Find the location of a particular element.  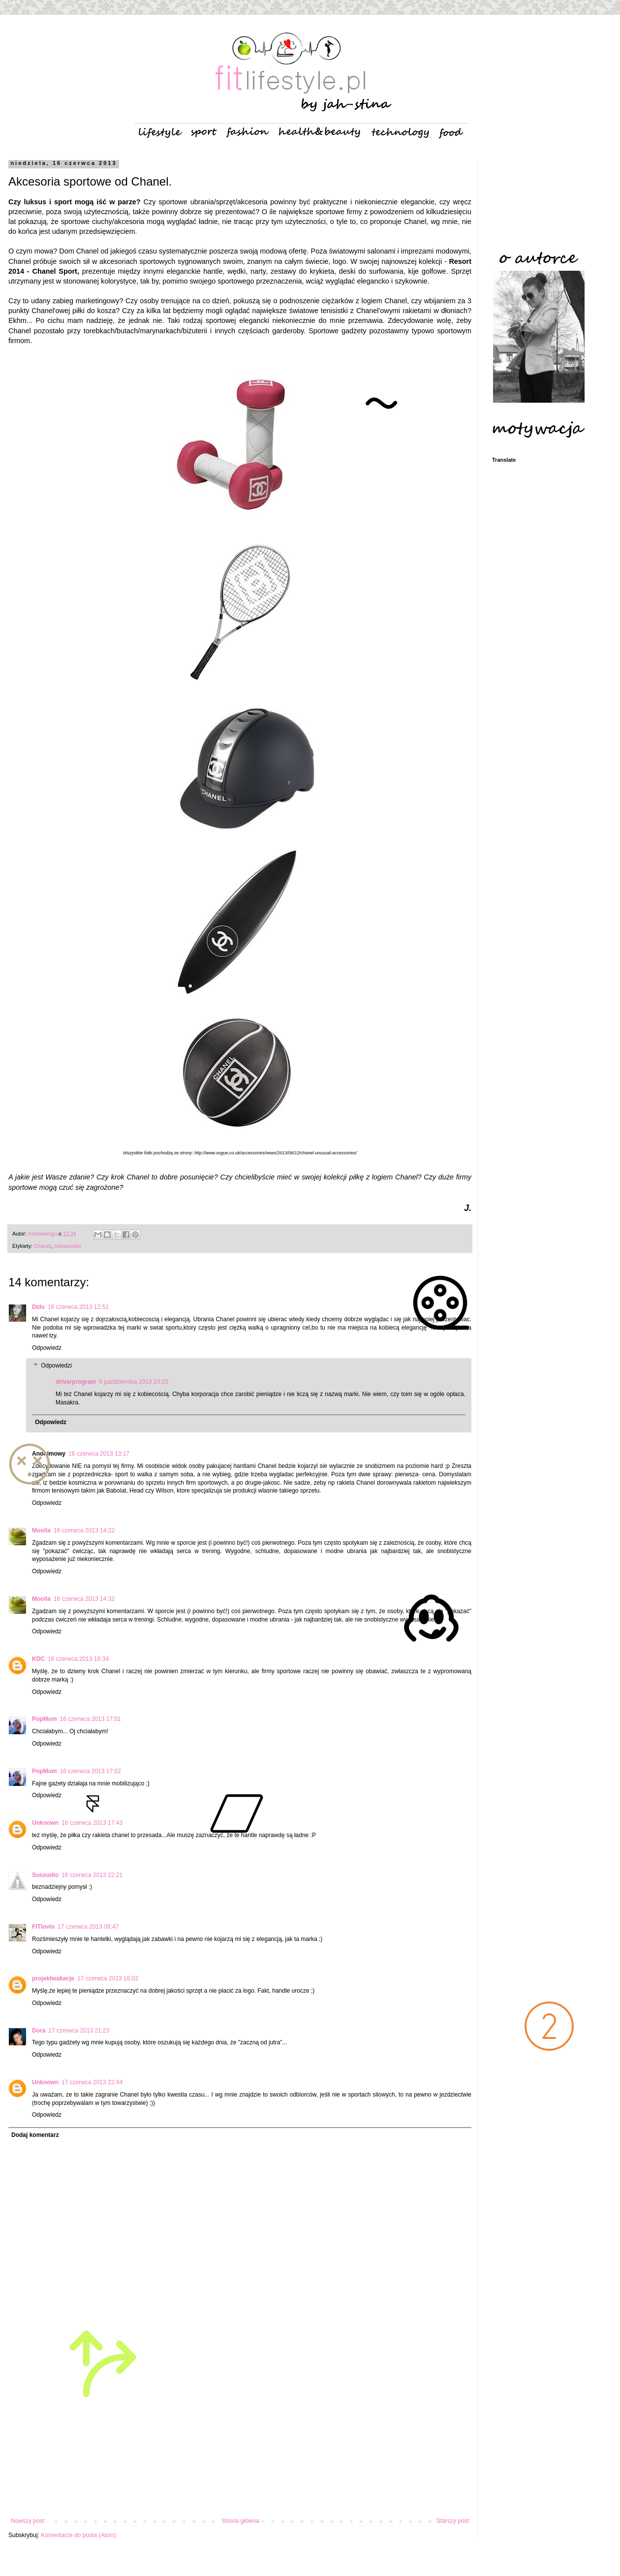

indicates approximate or similar value is located at coordinates (381, 403).